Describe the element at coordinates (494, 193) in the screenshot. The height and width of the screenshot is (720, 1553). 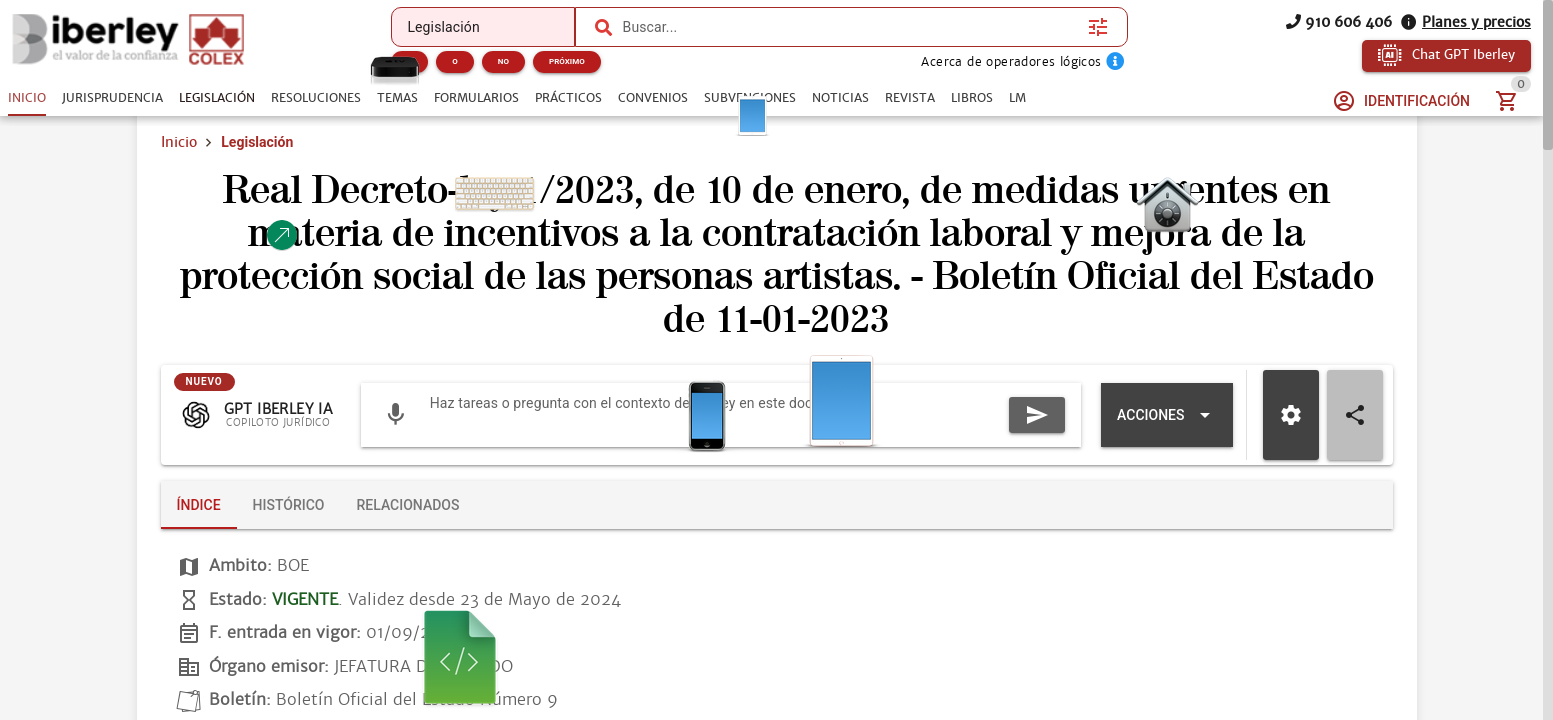
I see `connect a bluetooth keyboard` at that location.